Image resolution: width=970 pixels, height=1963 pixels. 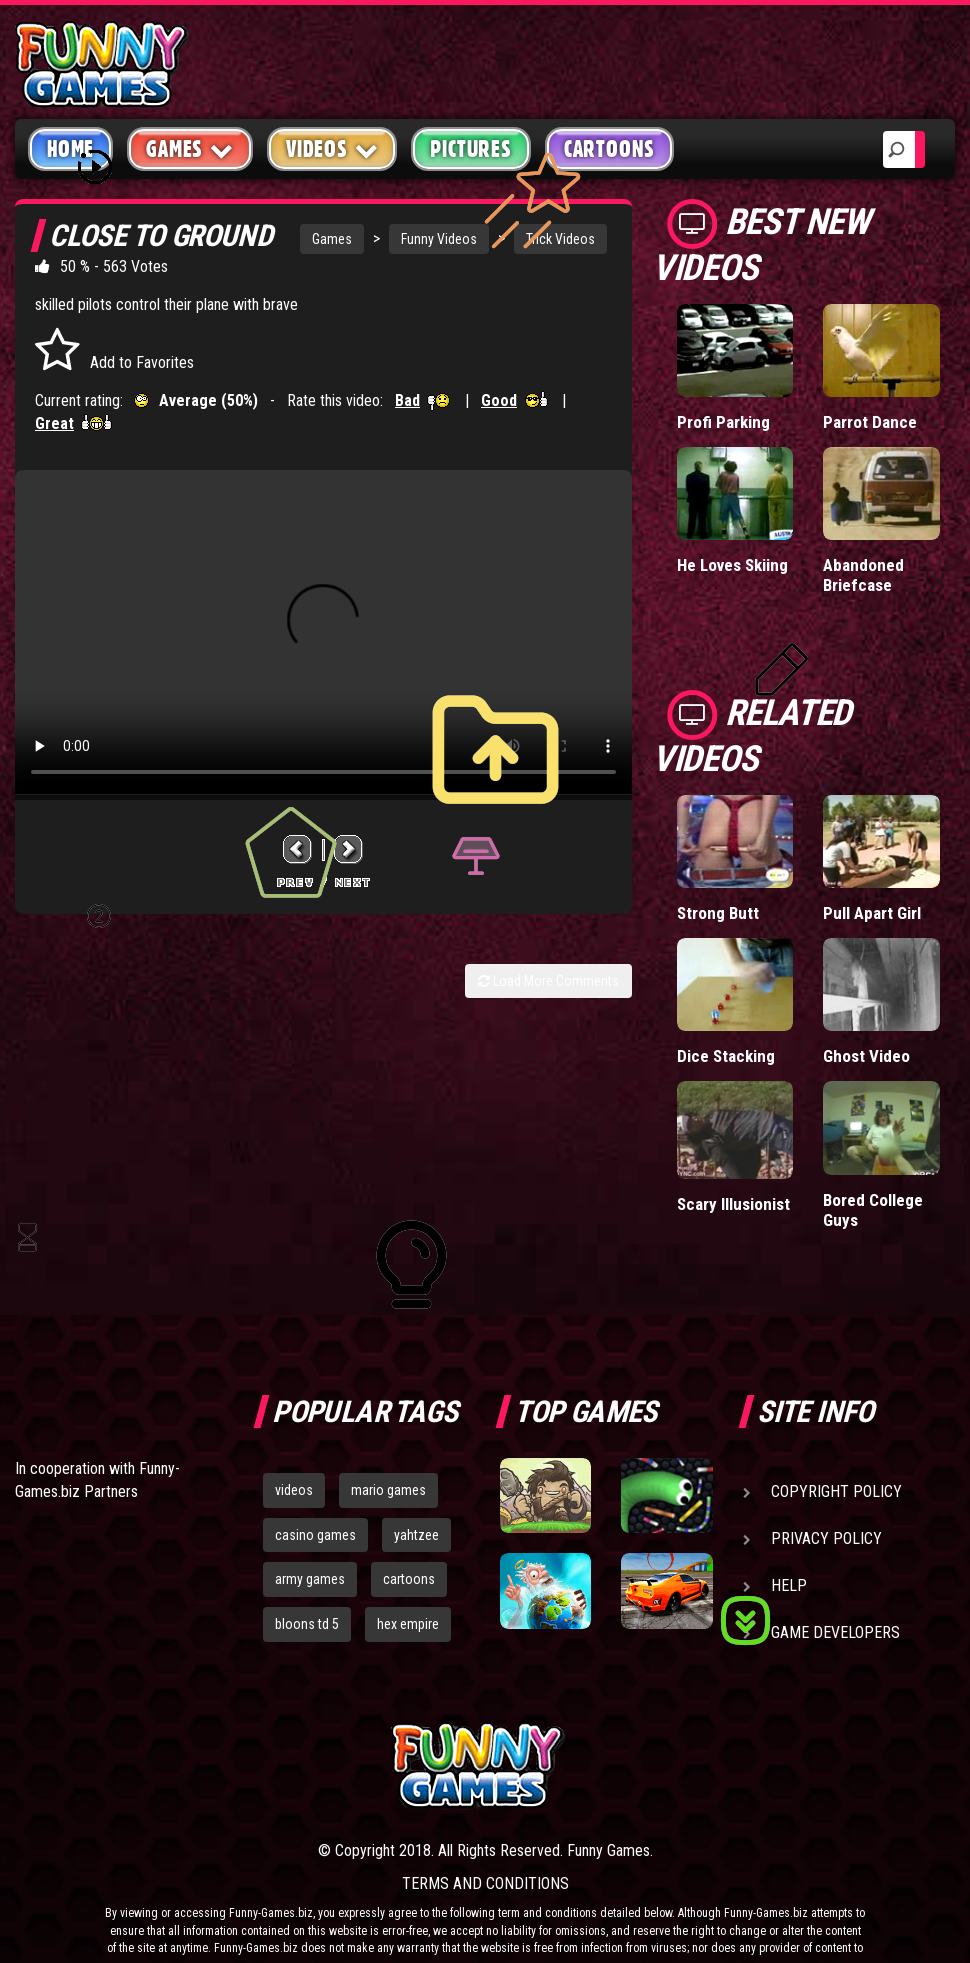 I want to click on motion photos feature is enabled, so click(x=95, y=167).